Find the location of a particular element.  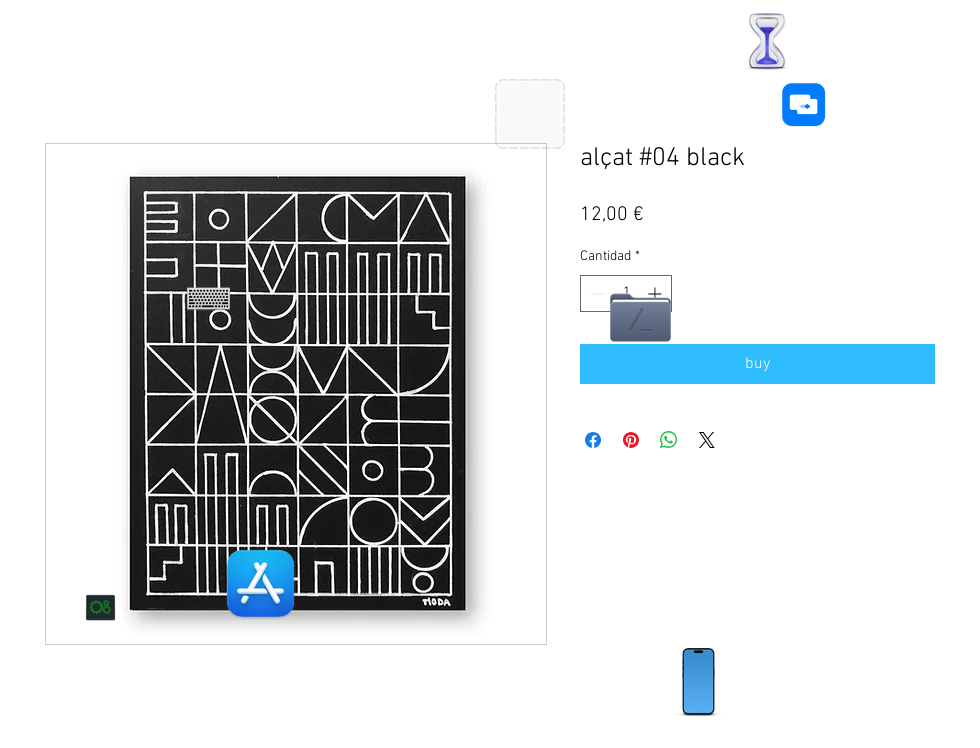

access the root directory is located at coordinates (640, 317).